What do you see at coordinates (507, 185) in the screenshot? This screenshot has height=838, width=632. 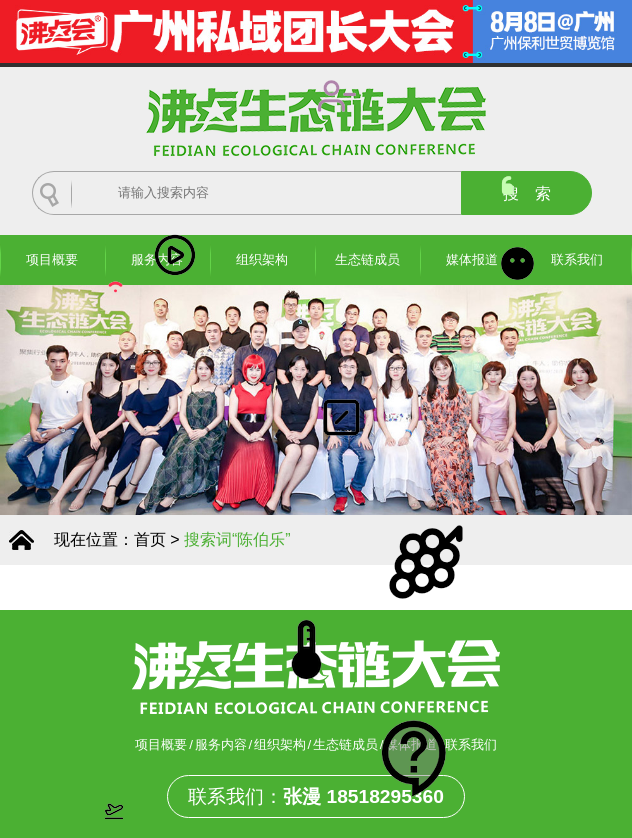 I see `insert a left single quotation mark` at bounding box center [507, 185].